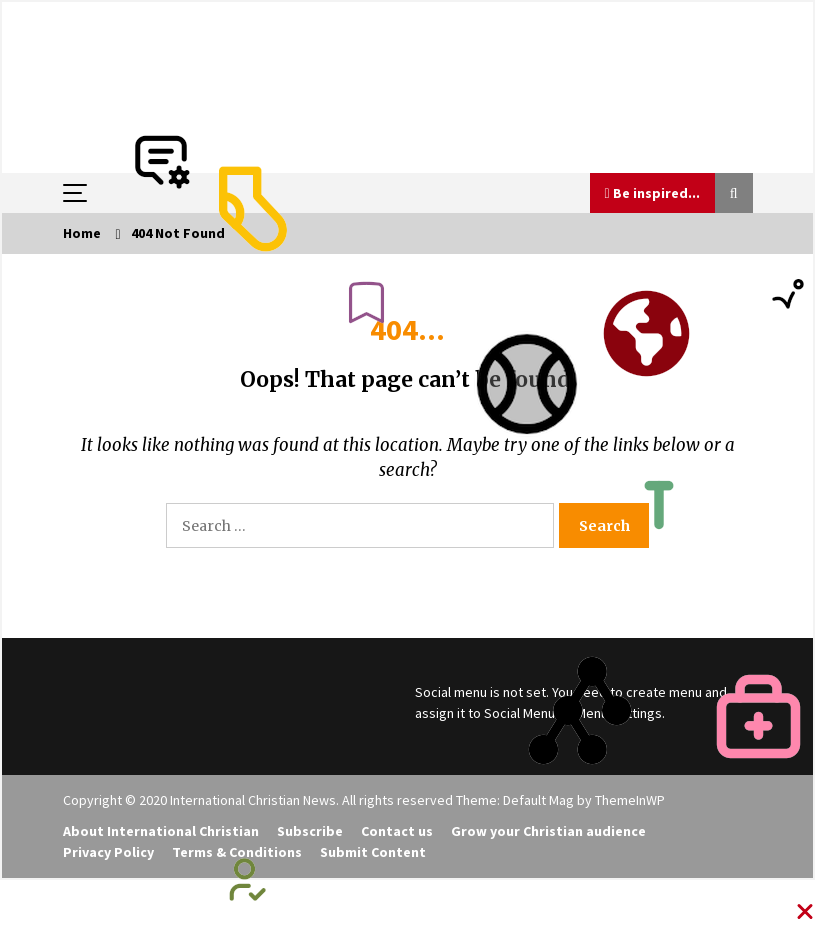 The height and width of the screenshot is (940, 815). I want to click on verify or approve a user account, so click(244, 879).